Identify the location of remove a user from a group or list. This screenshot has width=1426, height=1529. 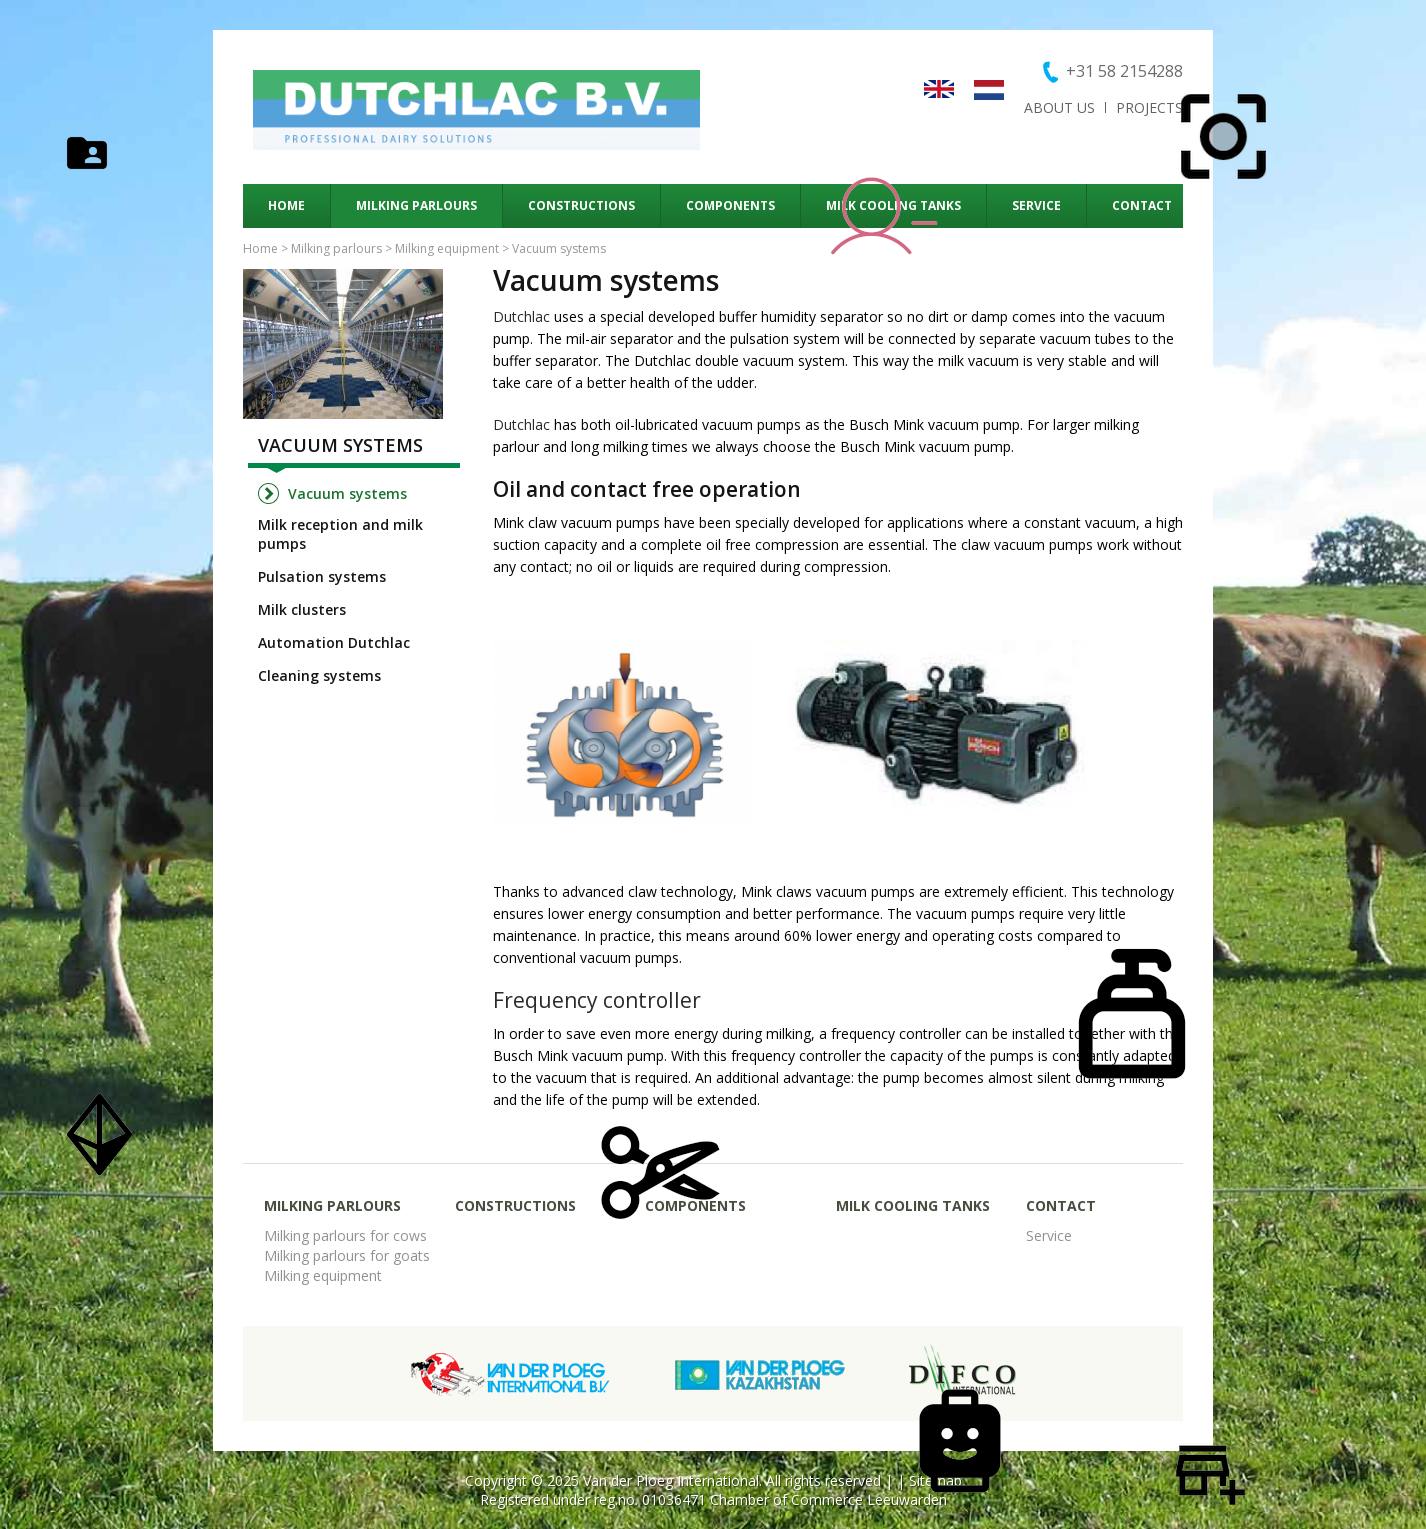
(880, 219).